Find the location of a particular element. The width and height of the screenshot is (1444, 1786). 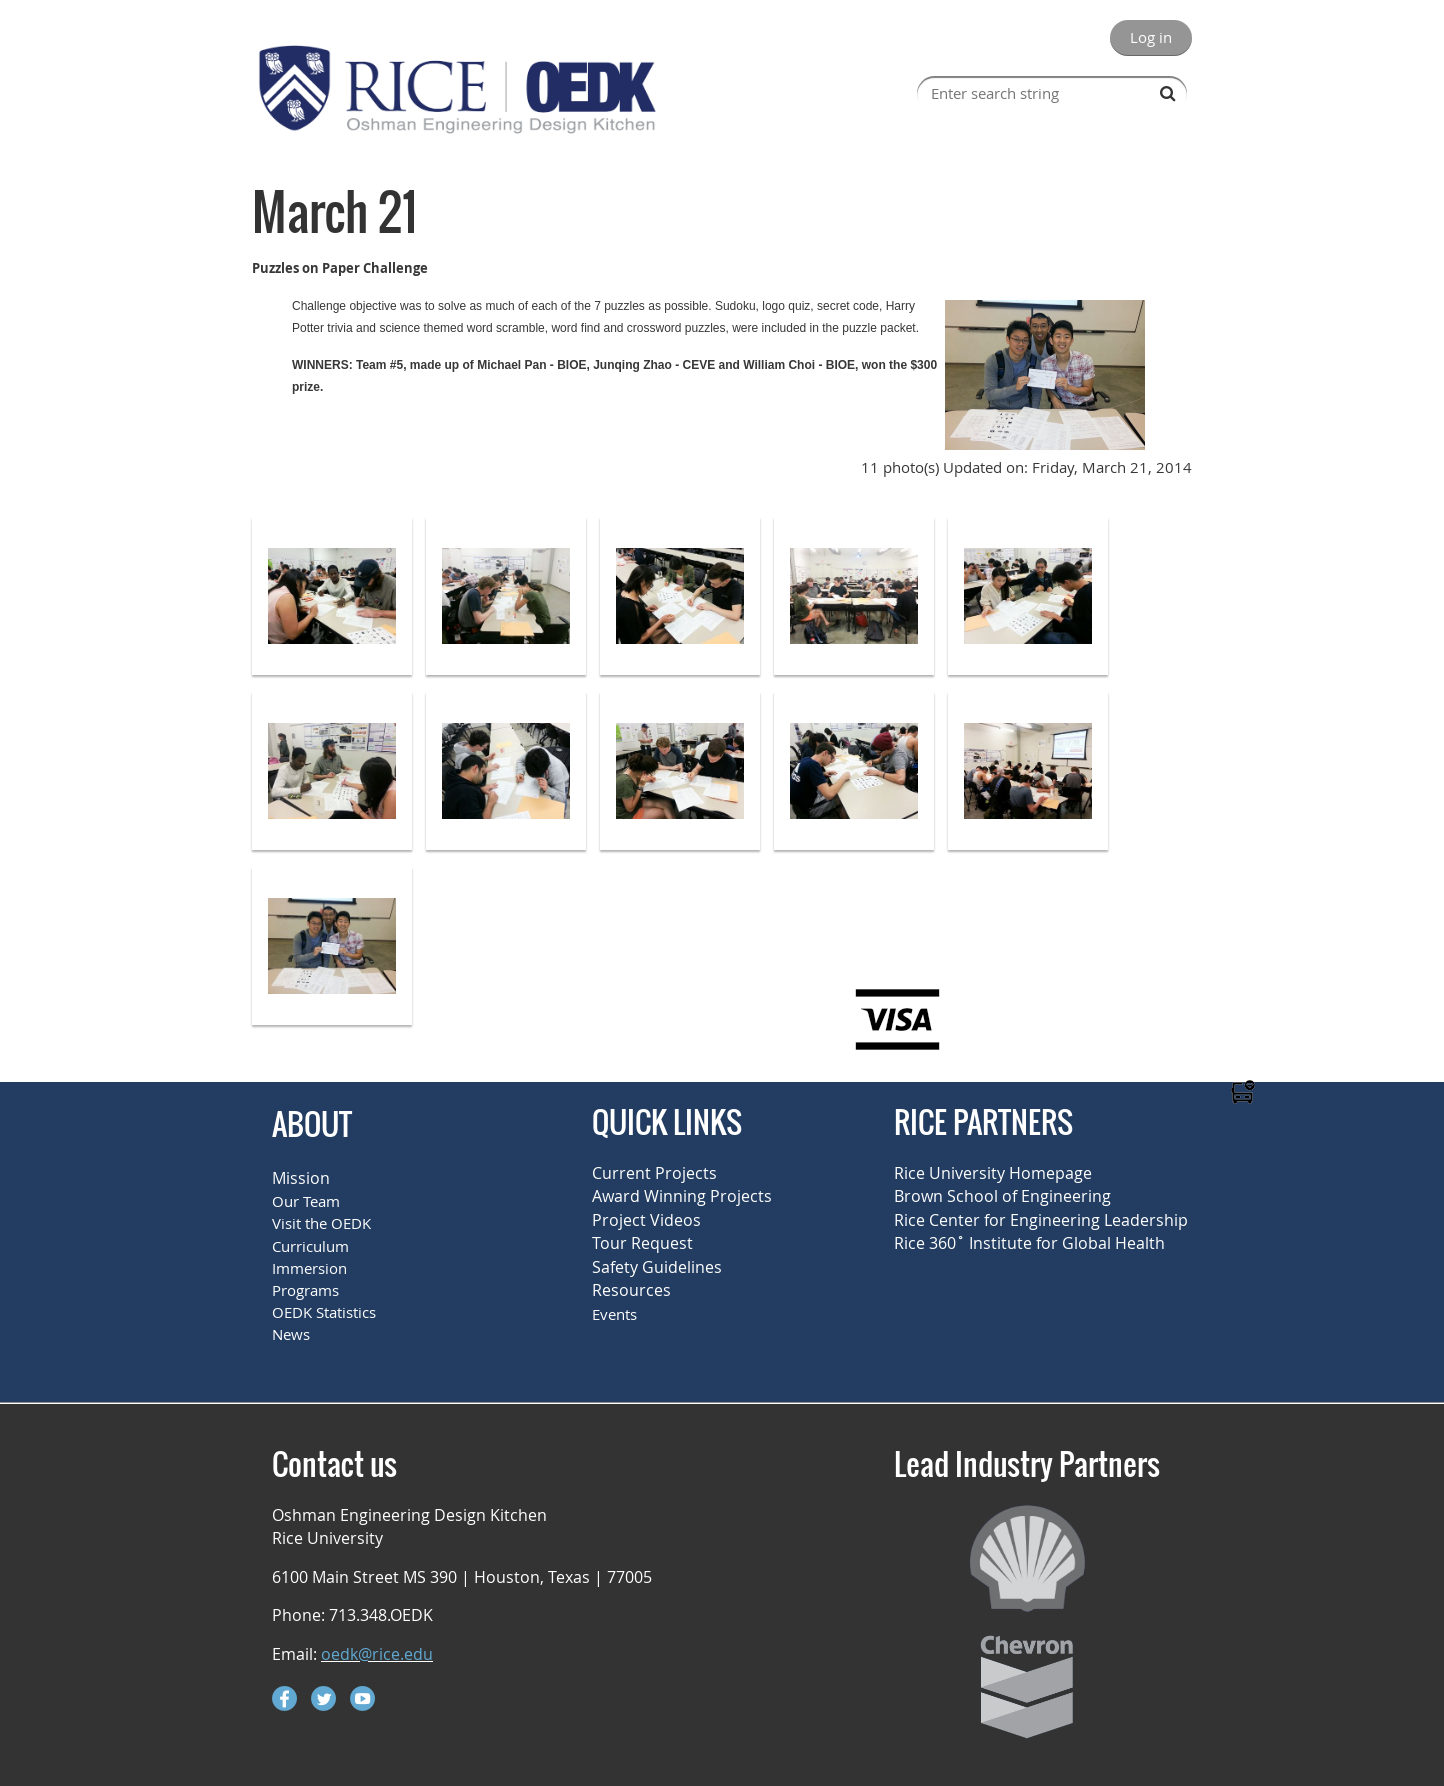

indicates wifi available on public transit is located at coordinates (1242, 1092).